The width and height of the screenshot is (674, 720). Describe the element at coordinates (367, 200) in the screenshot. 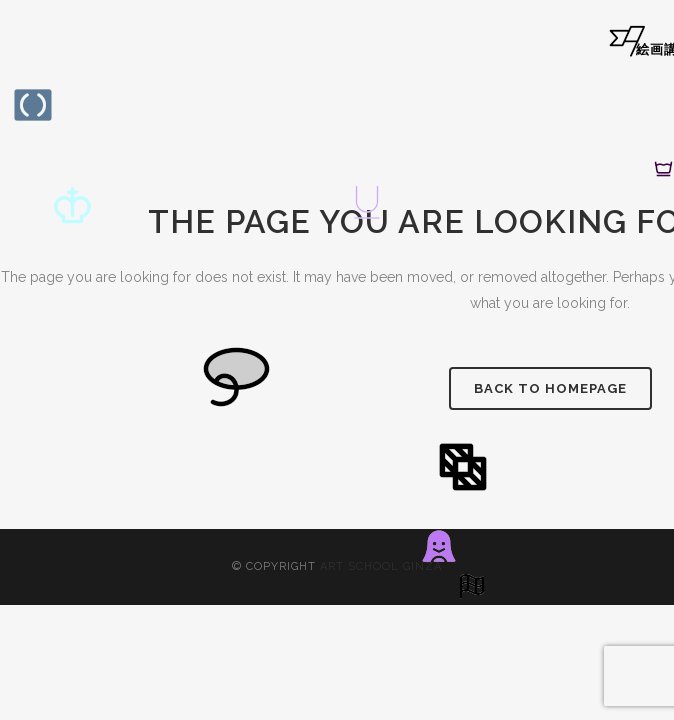

I see `apply underline formatting to selected text` at that location.